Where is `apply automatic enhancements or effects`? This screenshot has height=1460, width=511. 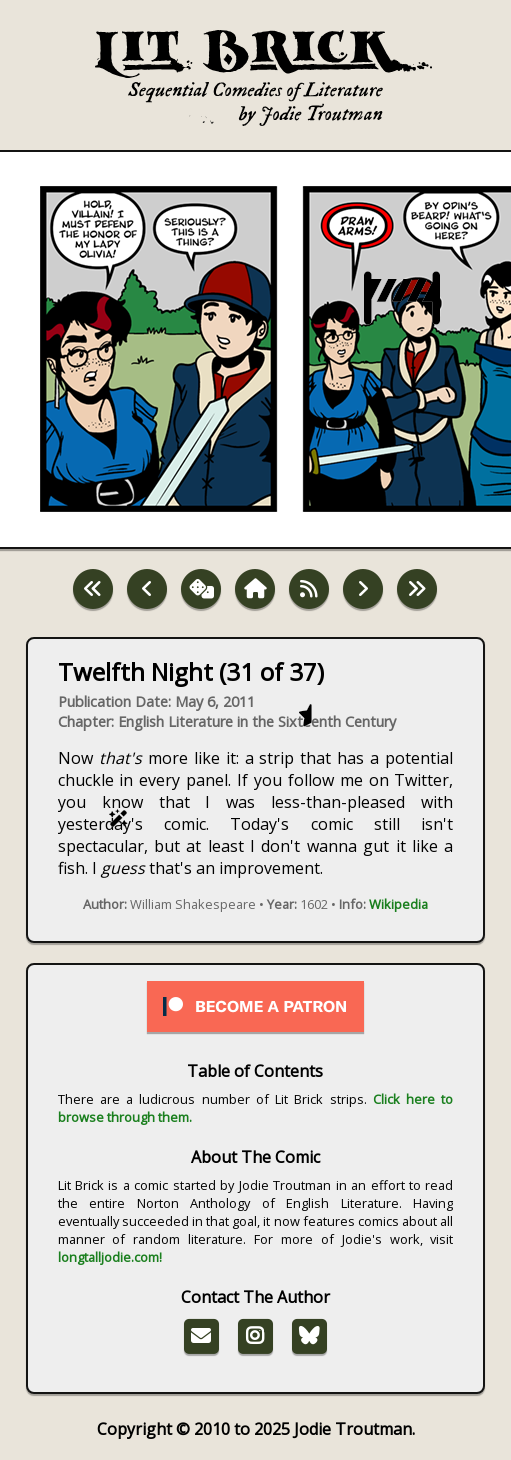
apply automatic enhancements or effects is located at coordinates (118, 818).